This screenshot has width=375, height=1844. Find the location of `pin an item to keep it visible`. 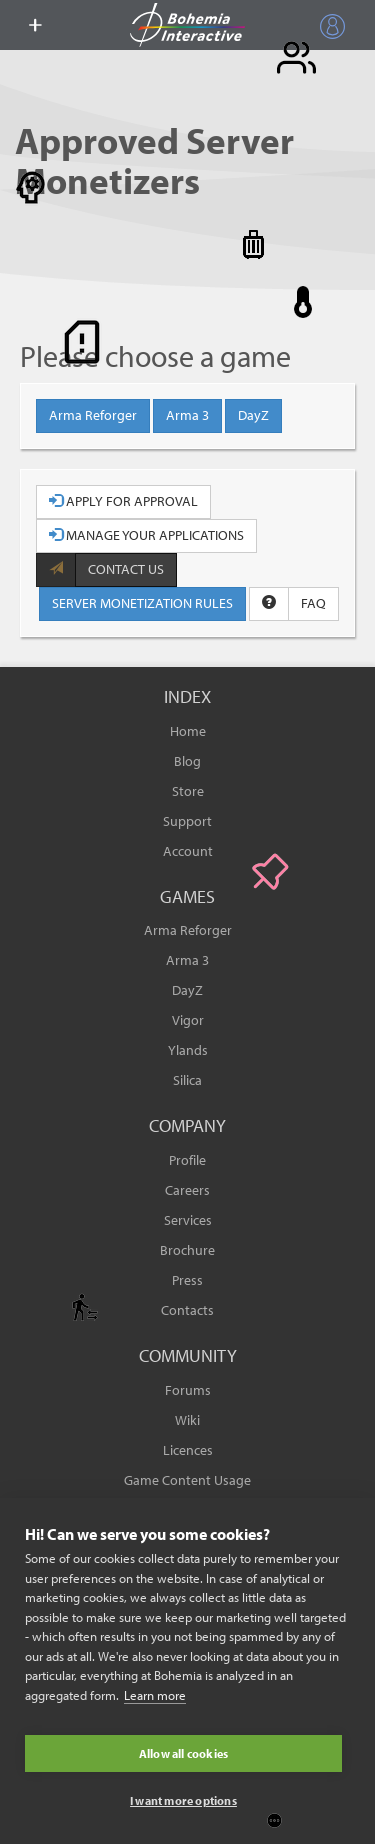

pin an item to keep it visible is located at coordinates (269, 873).